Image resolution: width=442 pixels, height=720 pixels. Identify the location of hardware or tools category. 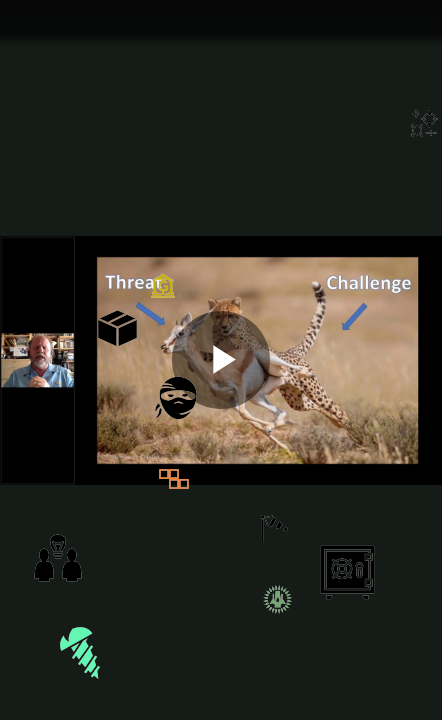
(80, 653).